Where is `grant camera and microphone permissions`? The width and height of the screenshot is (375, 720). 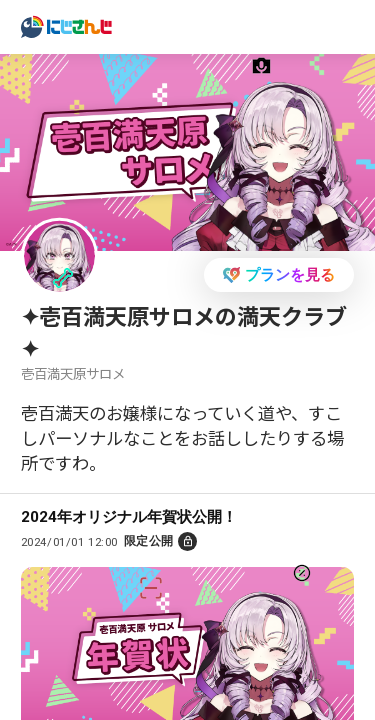 grant camera and microphone permissions is located at coordinates (261, 65).